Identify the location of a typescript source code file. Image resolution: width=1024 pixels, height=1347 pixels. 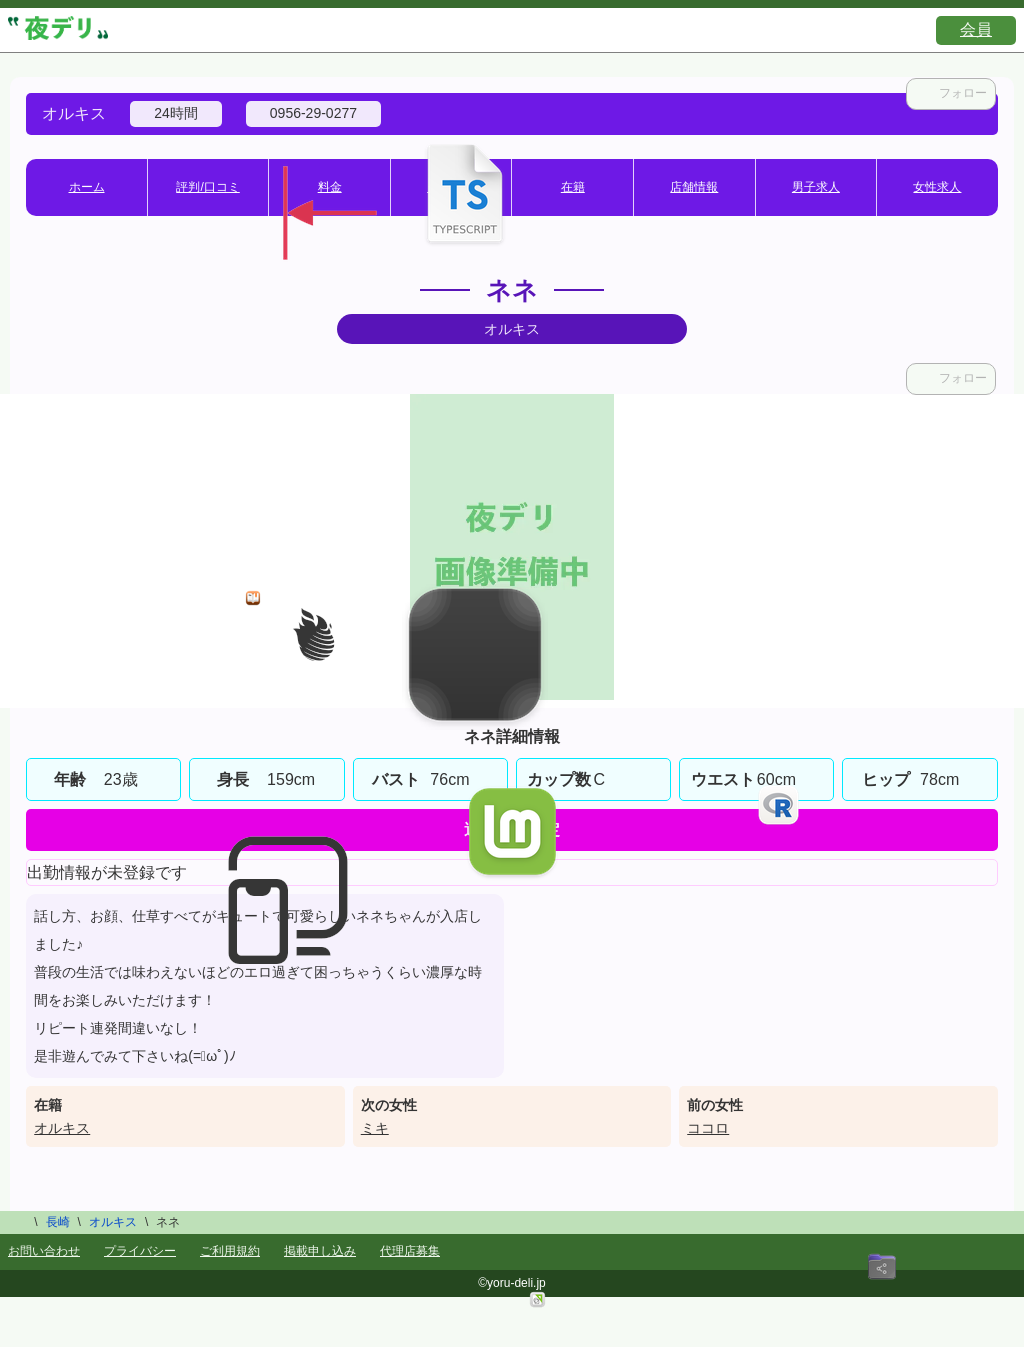
(465, 195).